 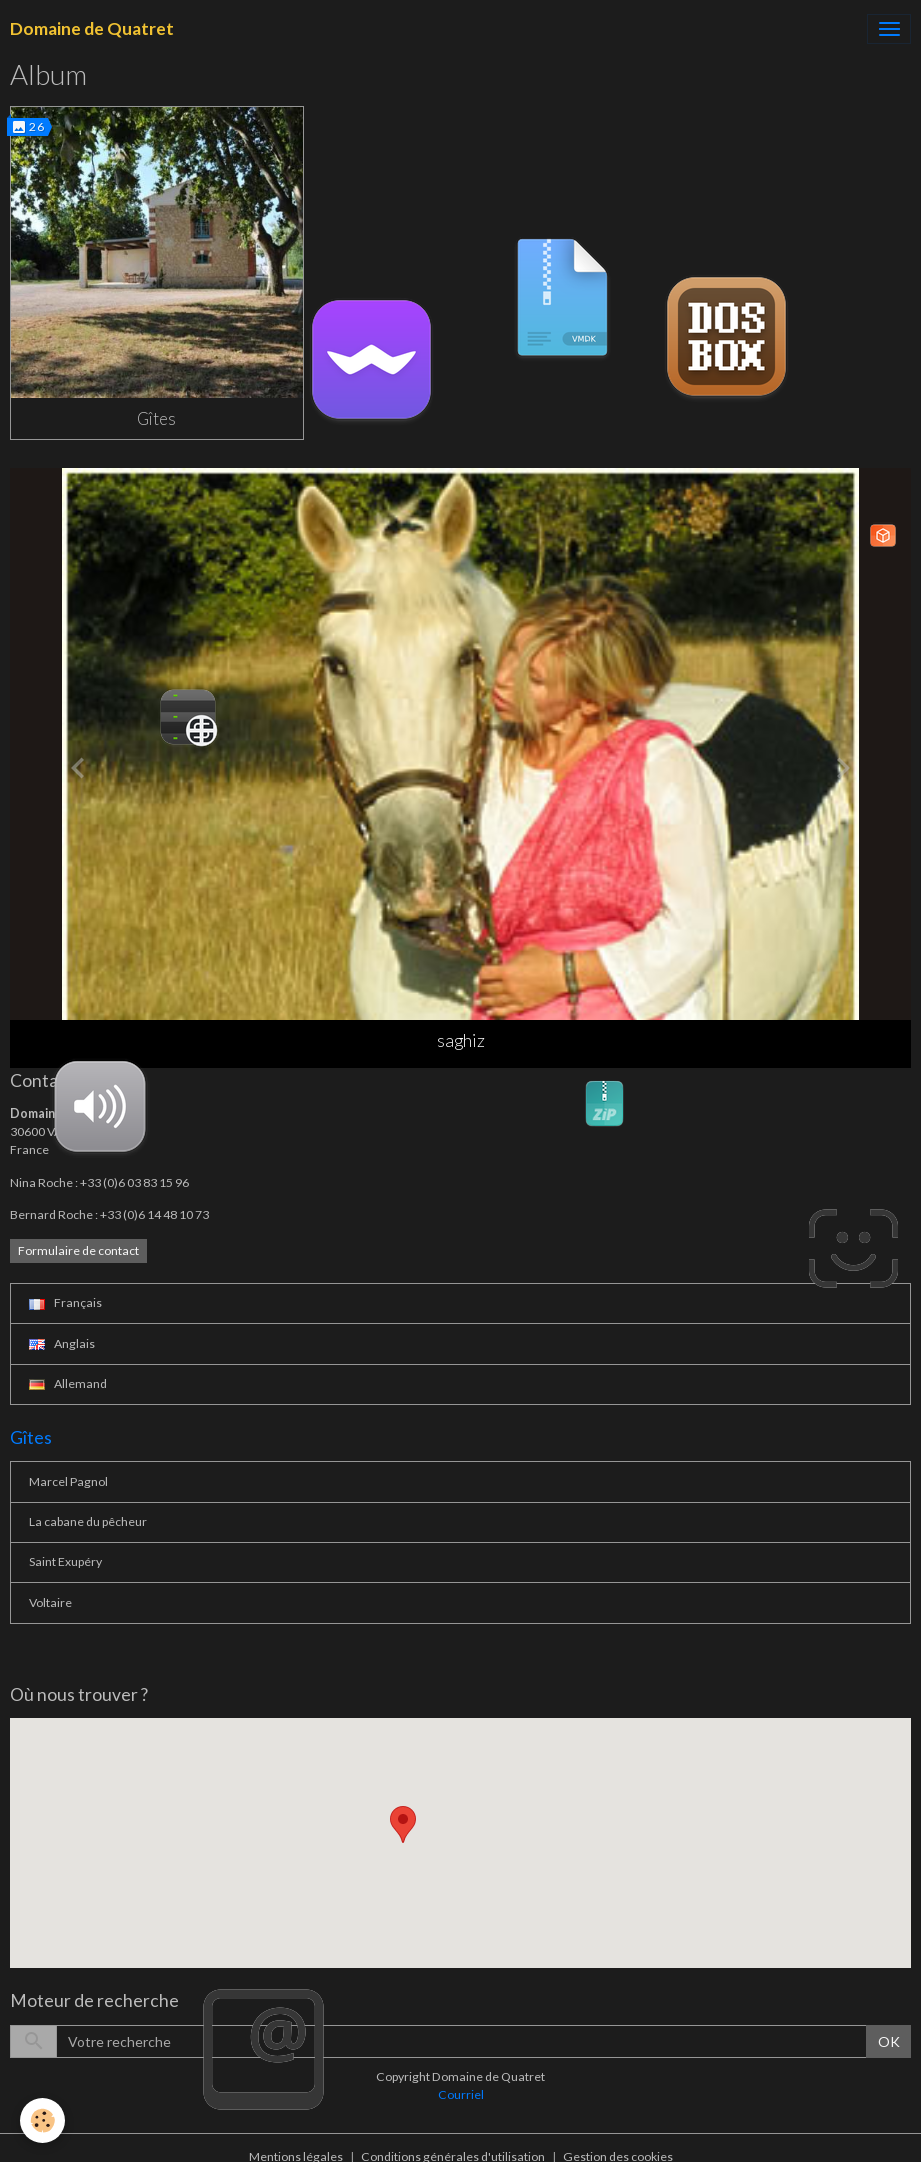 I want to click on face recognition authentication, so click(x=853, y=1248).